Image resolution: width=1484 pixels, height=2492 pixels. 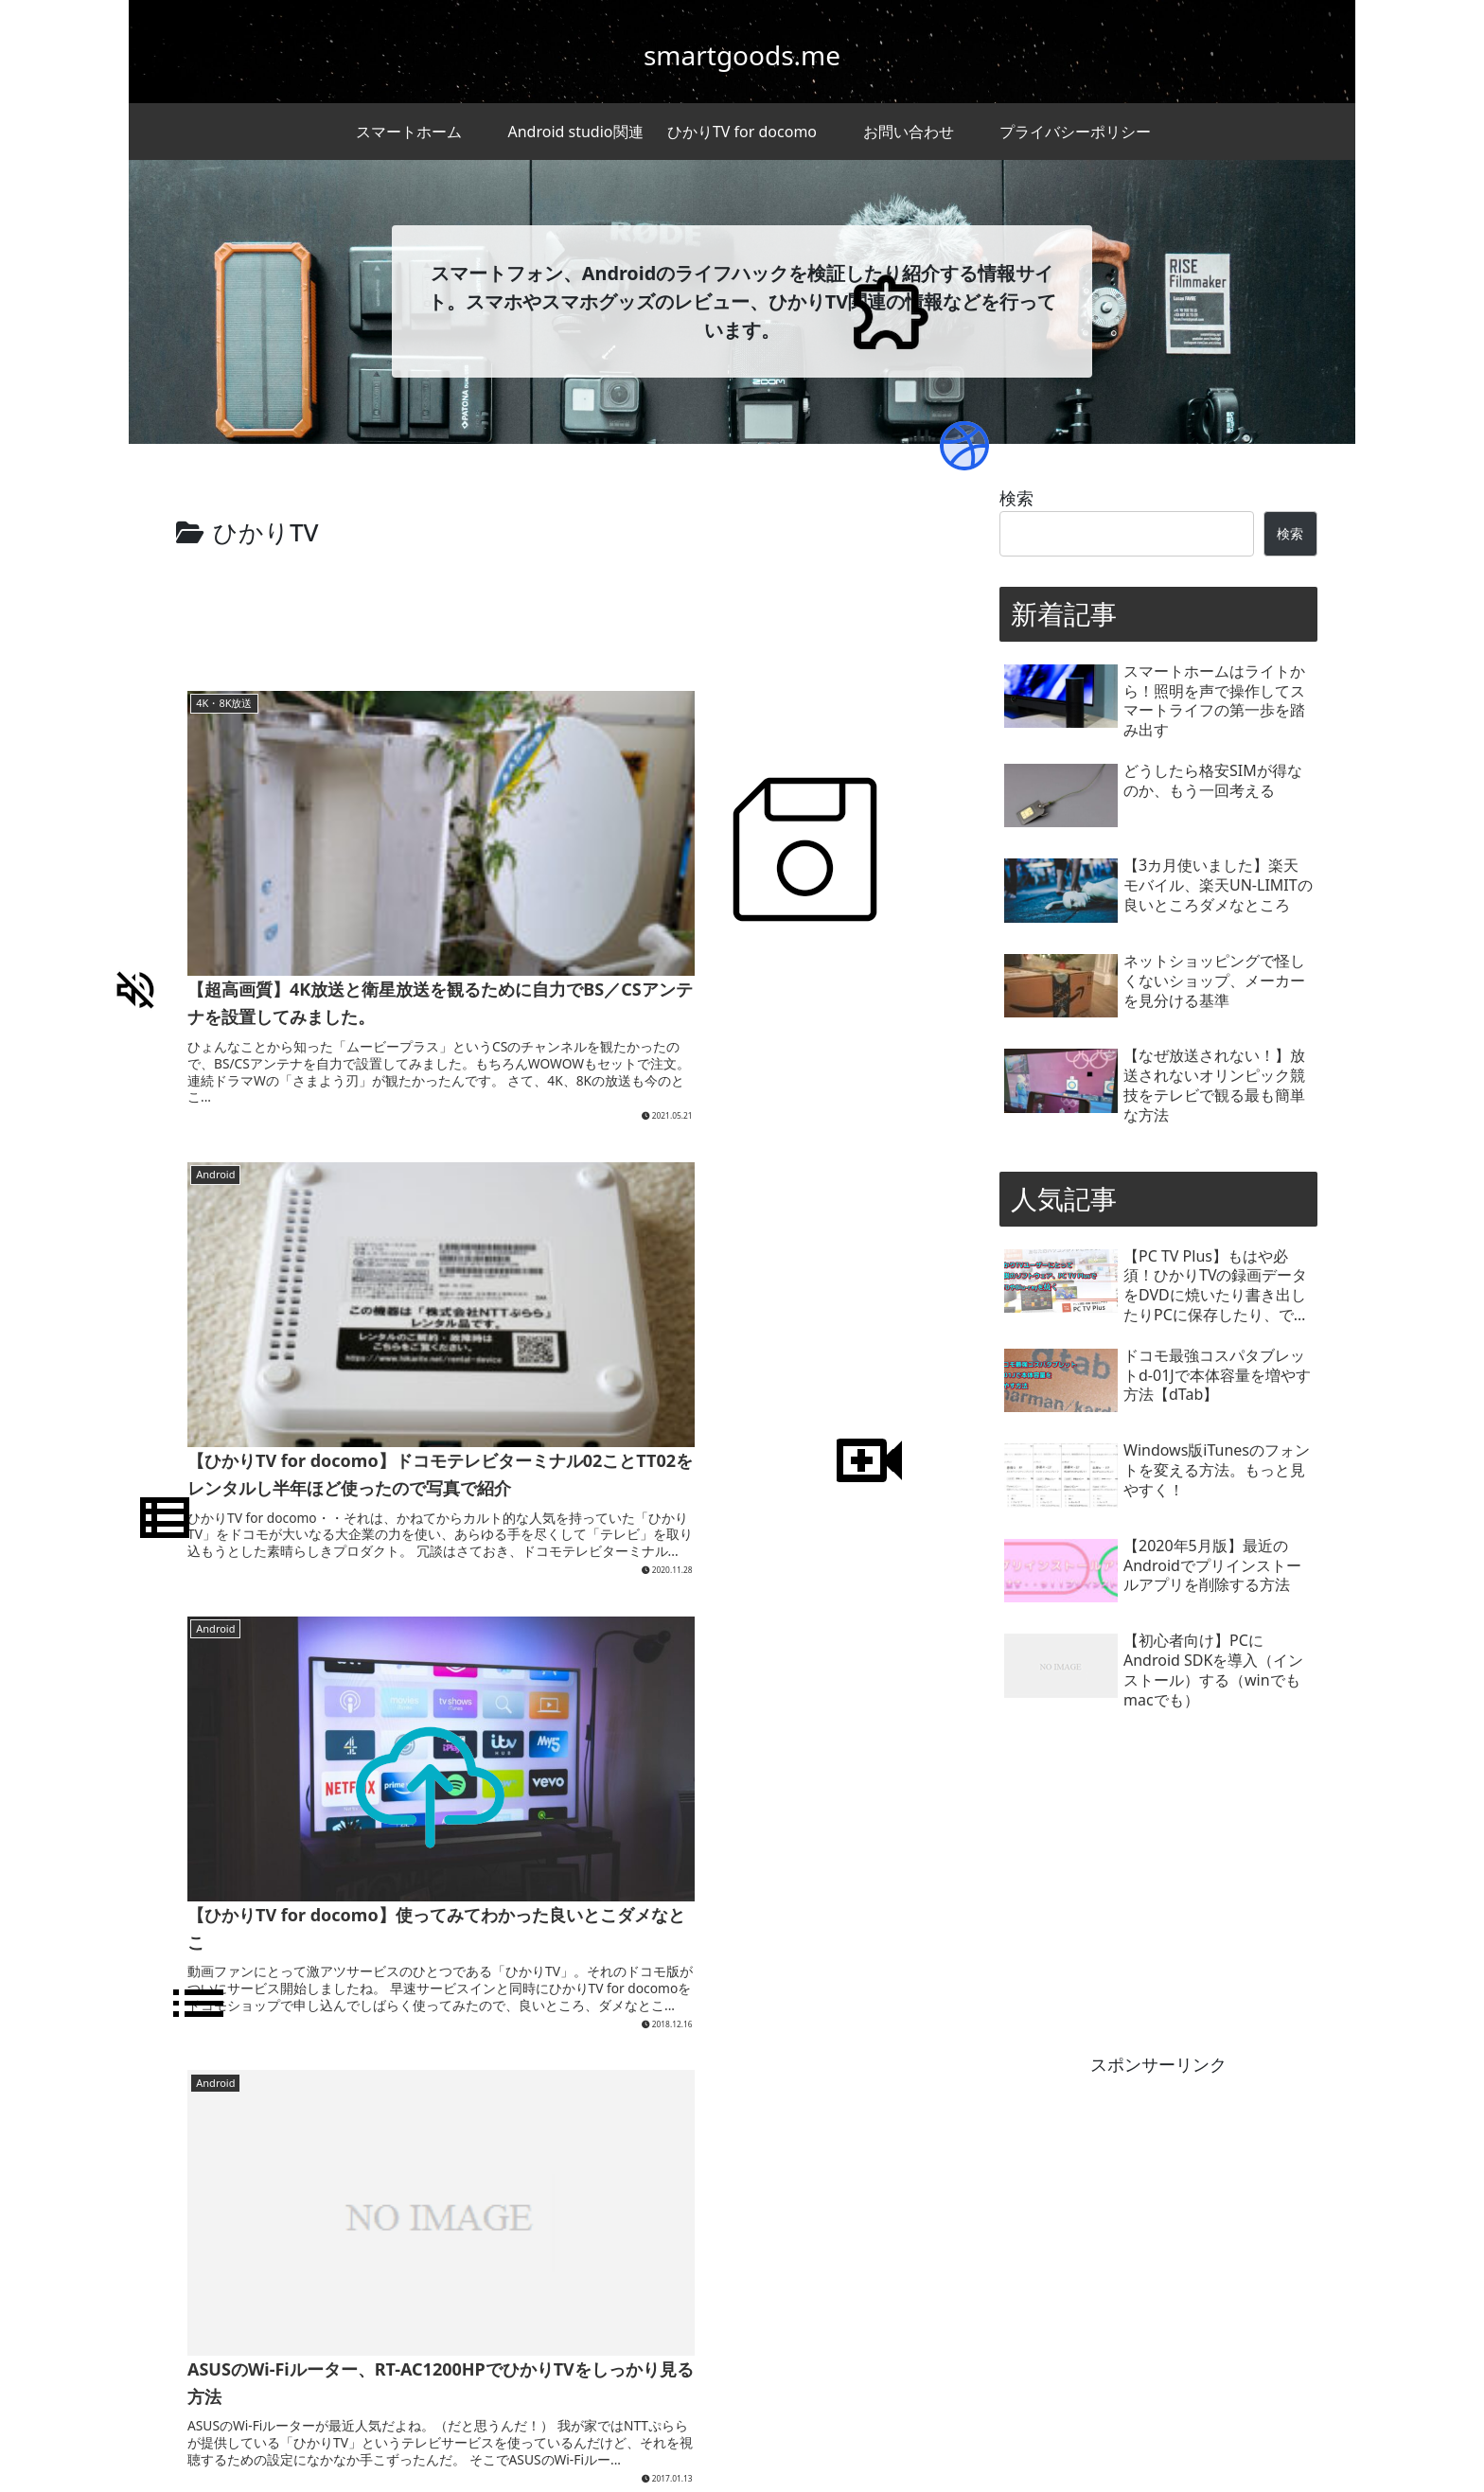 I want to click on view items in list format, so click(x=198, y=2003).